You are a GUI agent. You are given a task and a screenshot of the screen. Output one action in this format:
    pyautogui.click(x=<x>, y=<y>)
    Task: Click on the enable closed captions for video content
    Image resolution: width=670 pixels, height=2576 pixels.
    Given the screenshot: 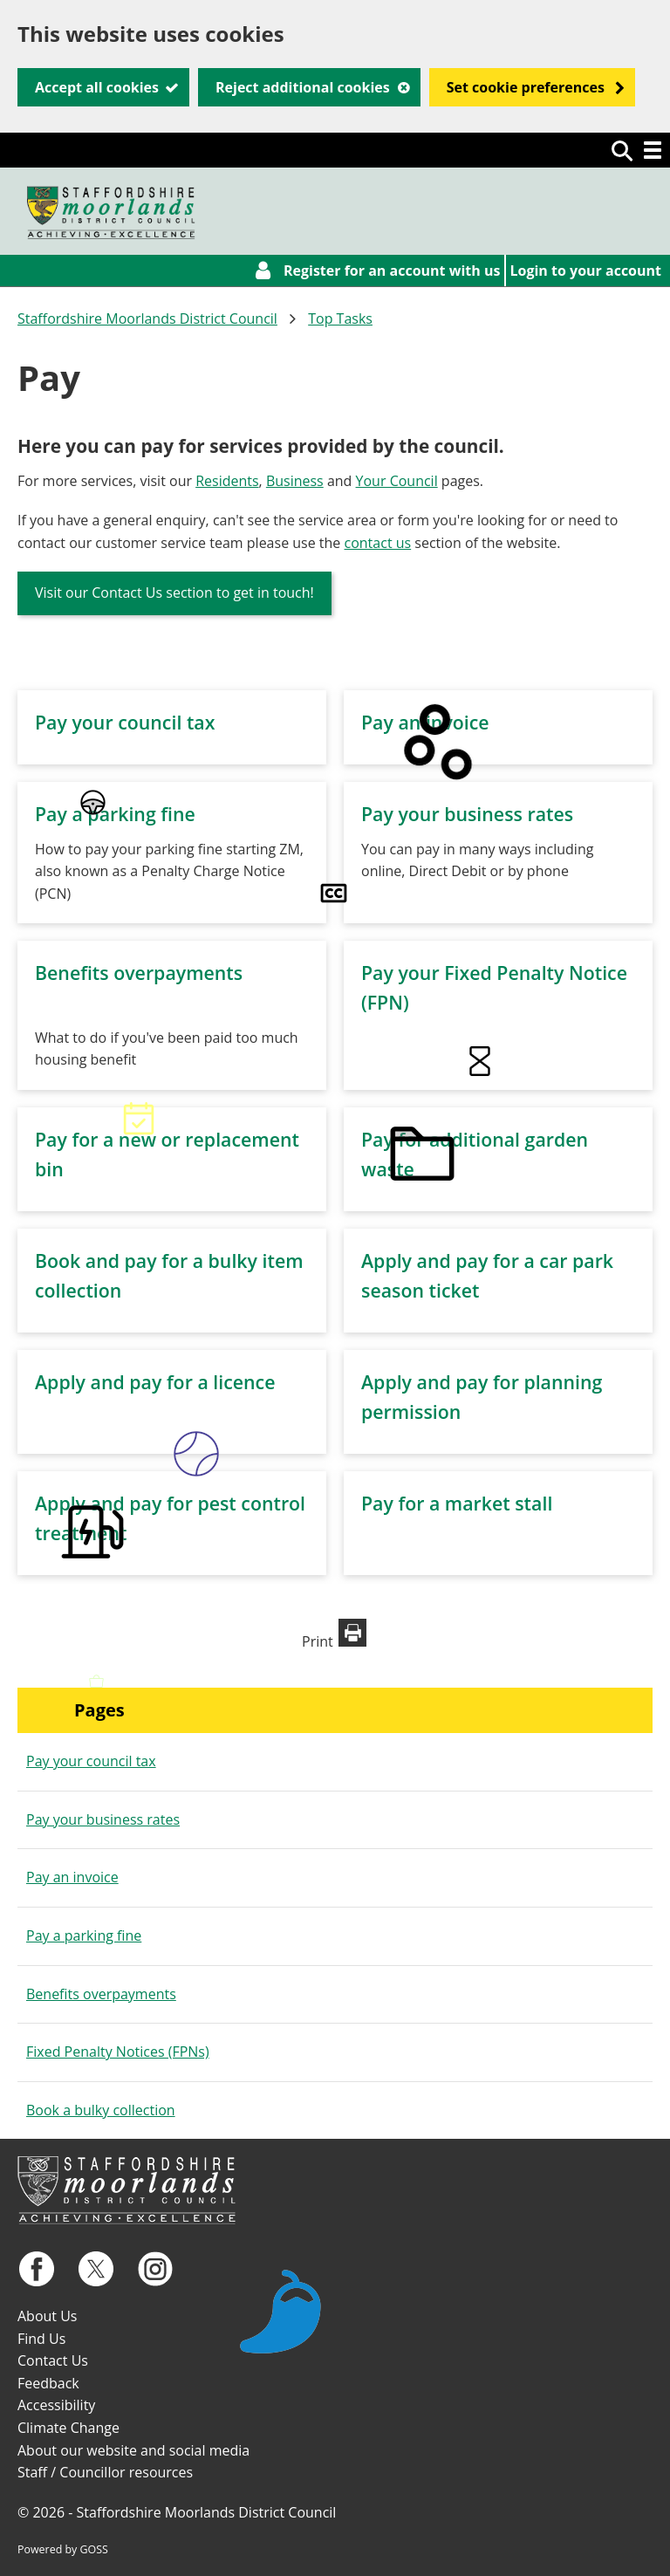 What is the action you would take?
    pyautogui.click(x=333, y=893)
    